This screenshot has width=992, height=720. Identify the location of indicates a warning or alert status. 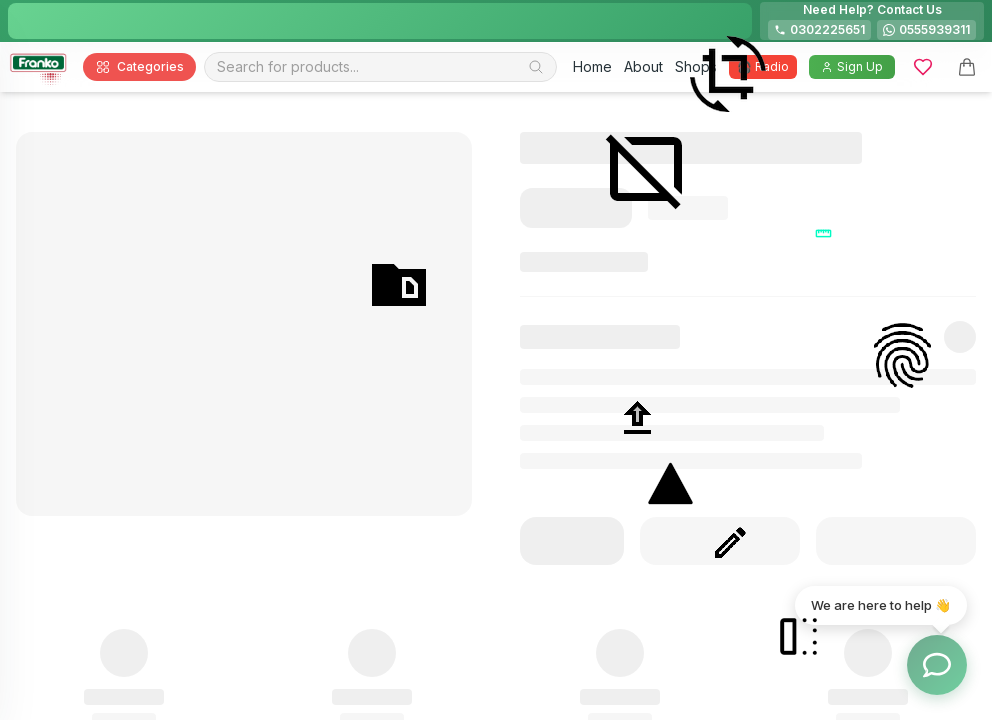
(670, 483).